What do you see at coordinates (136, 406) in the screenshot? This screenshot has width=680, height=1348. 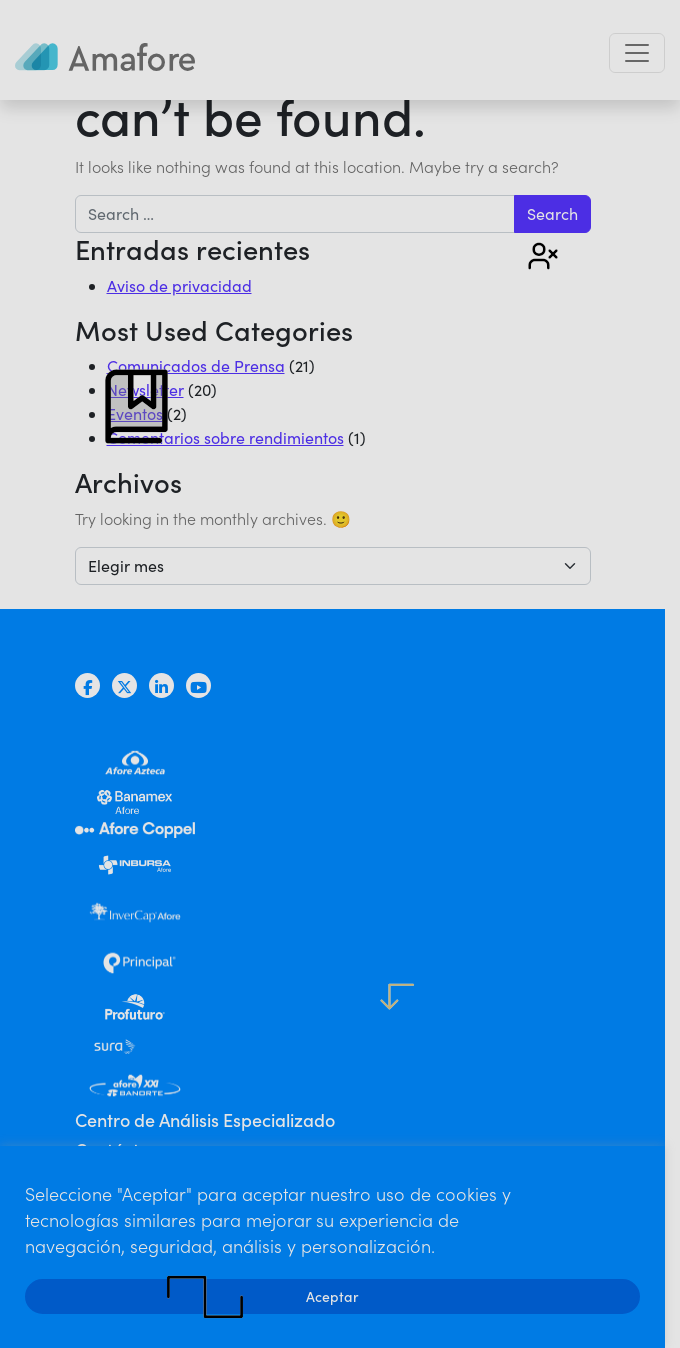 I see `access your bookmarked reading material` at bounding box center [136, 406].